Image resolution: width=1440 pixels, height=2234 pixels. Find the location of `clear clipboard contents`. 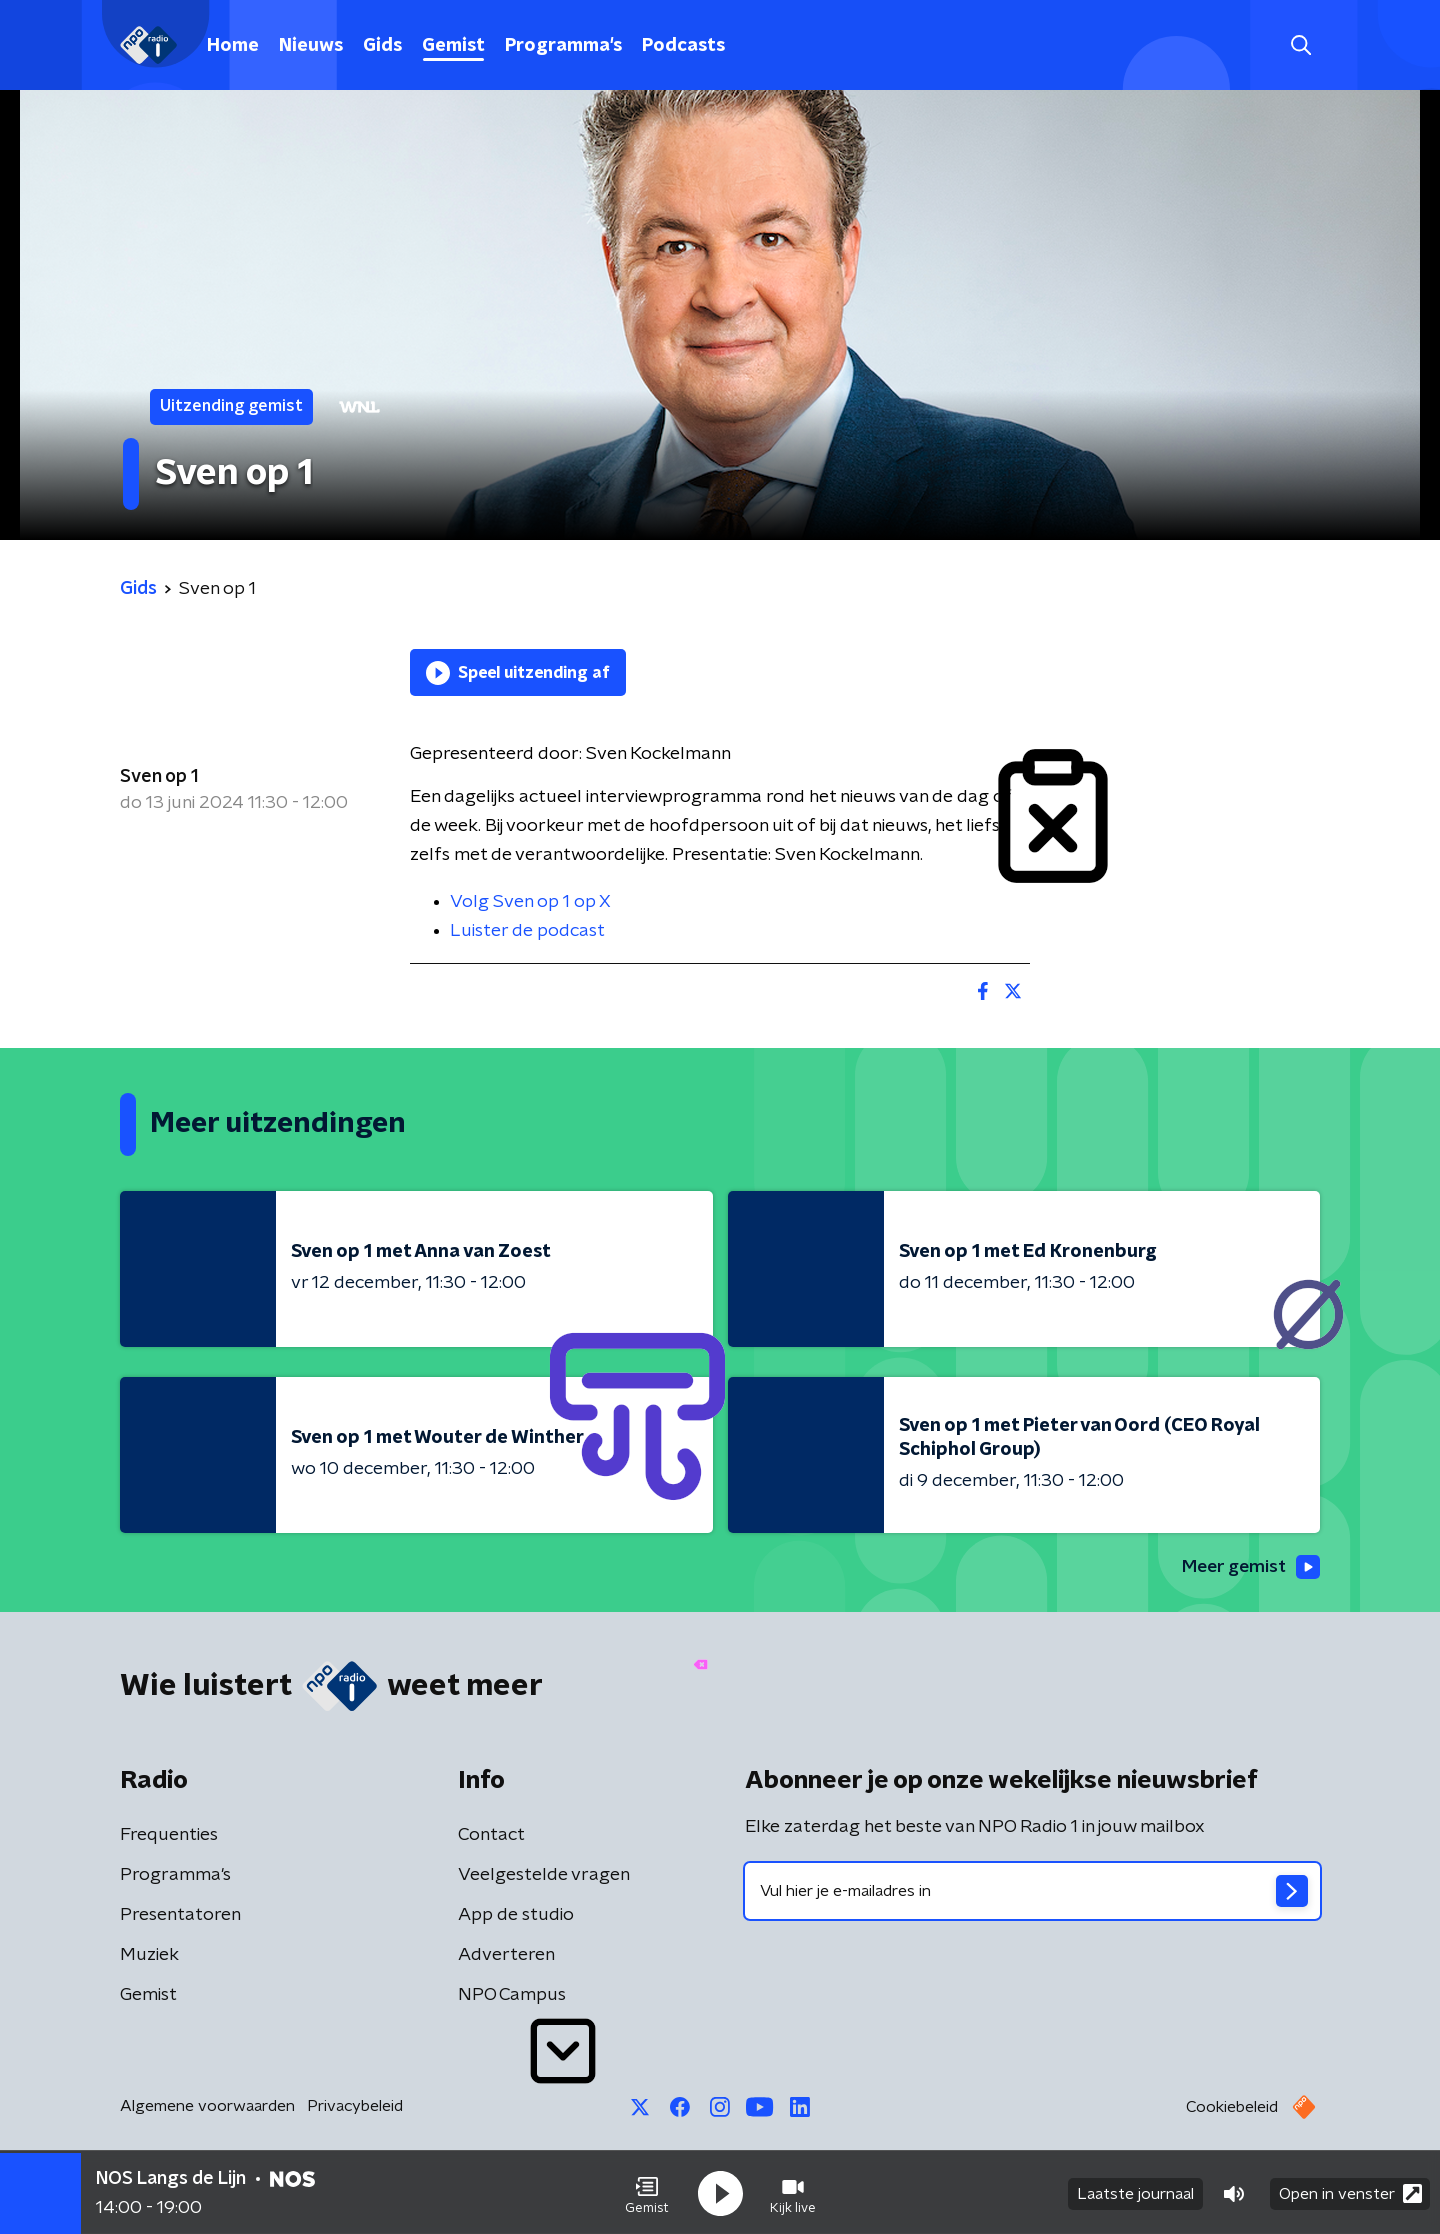

clear clipboard contents is located at coordinates (1053, 816).